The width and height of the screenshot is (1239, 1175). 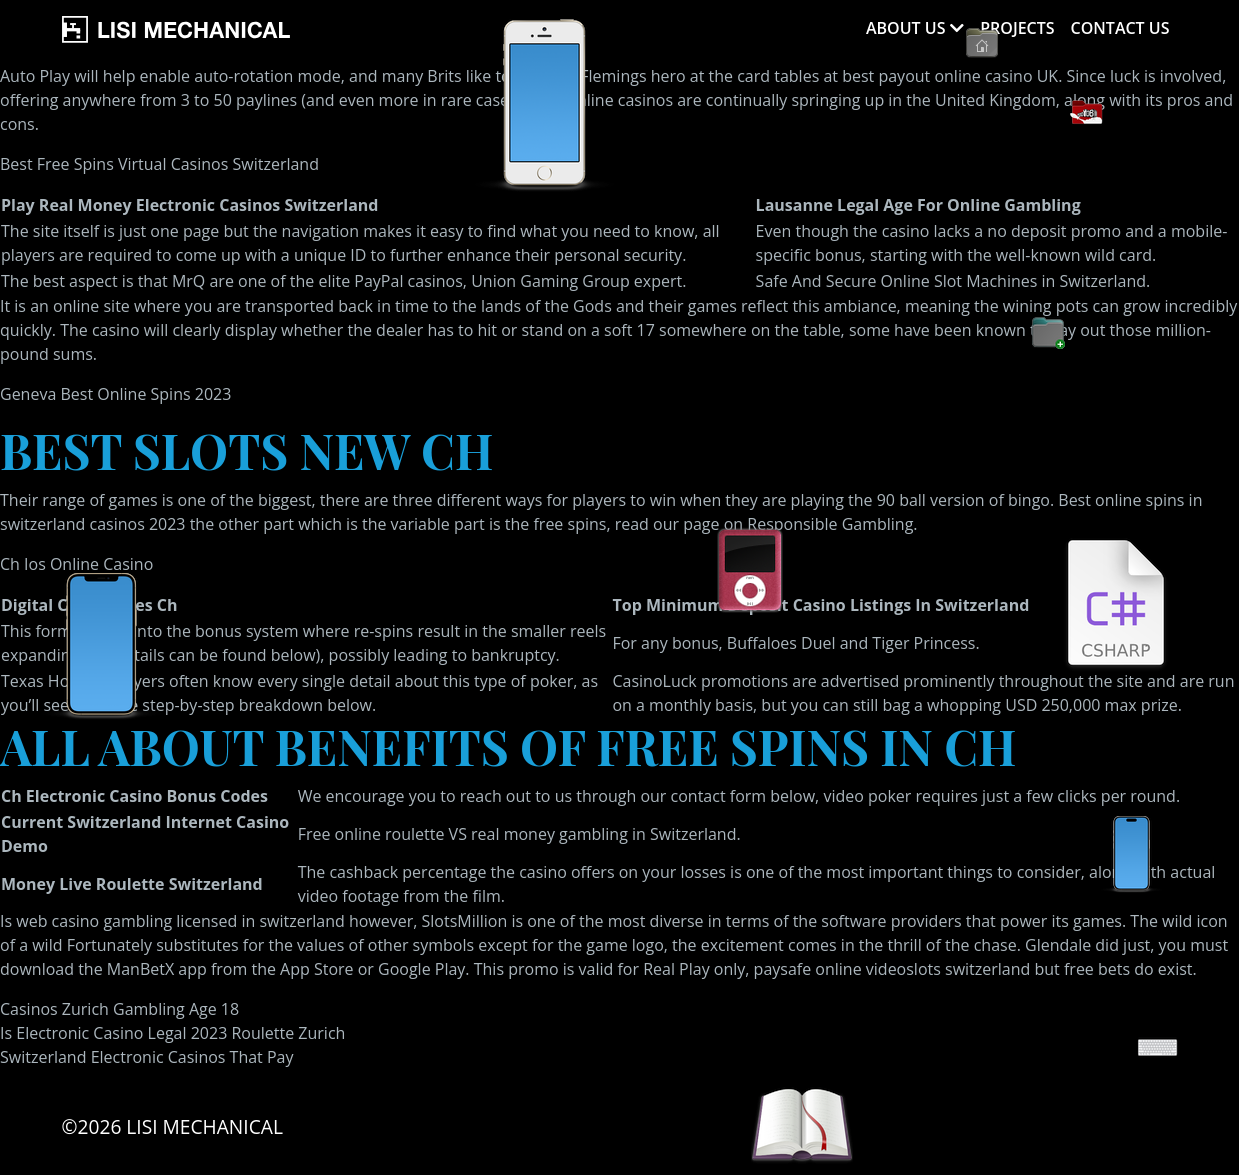 I want to click on iPhone 15 Pro device connected, so click(x=1131, y=854).